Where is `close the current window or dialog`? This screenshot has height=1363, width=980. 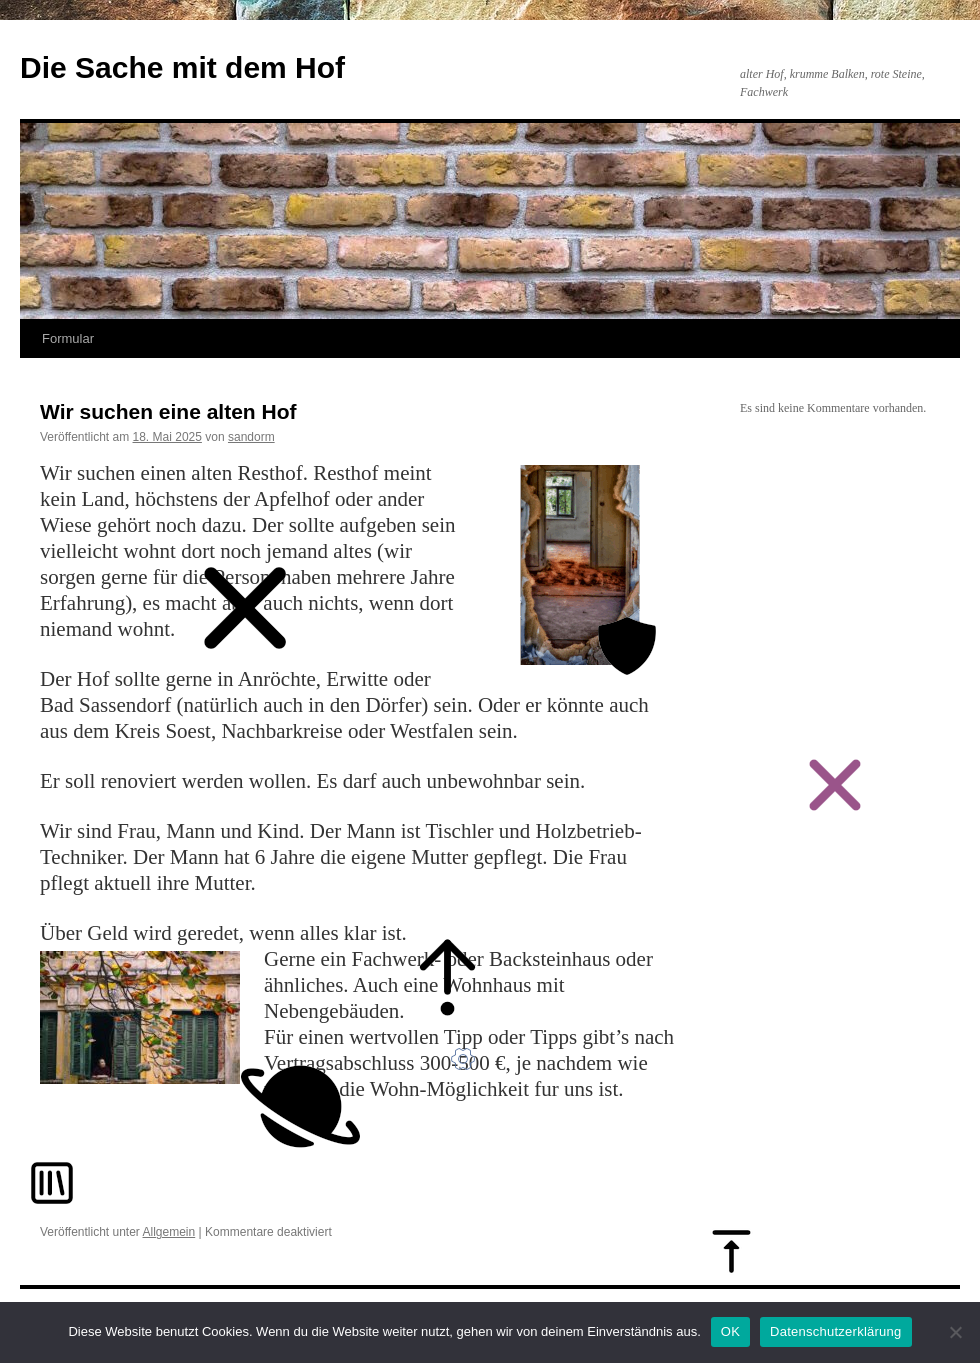
close the current window or dialog is located at coordinates (835, 785).